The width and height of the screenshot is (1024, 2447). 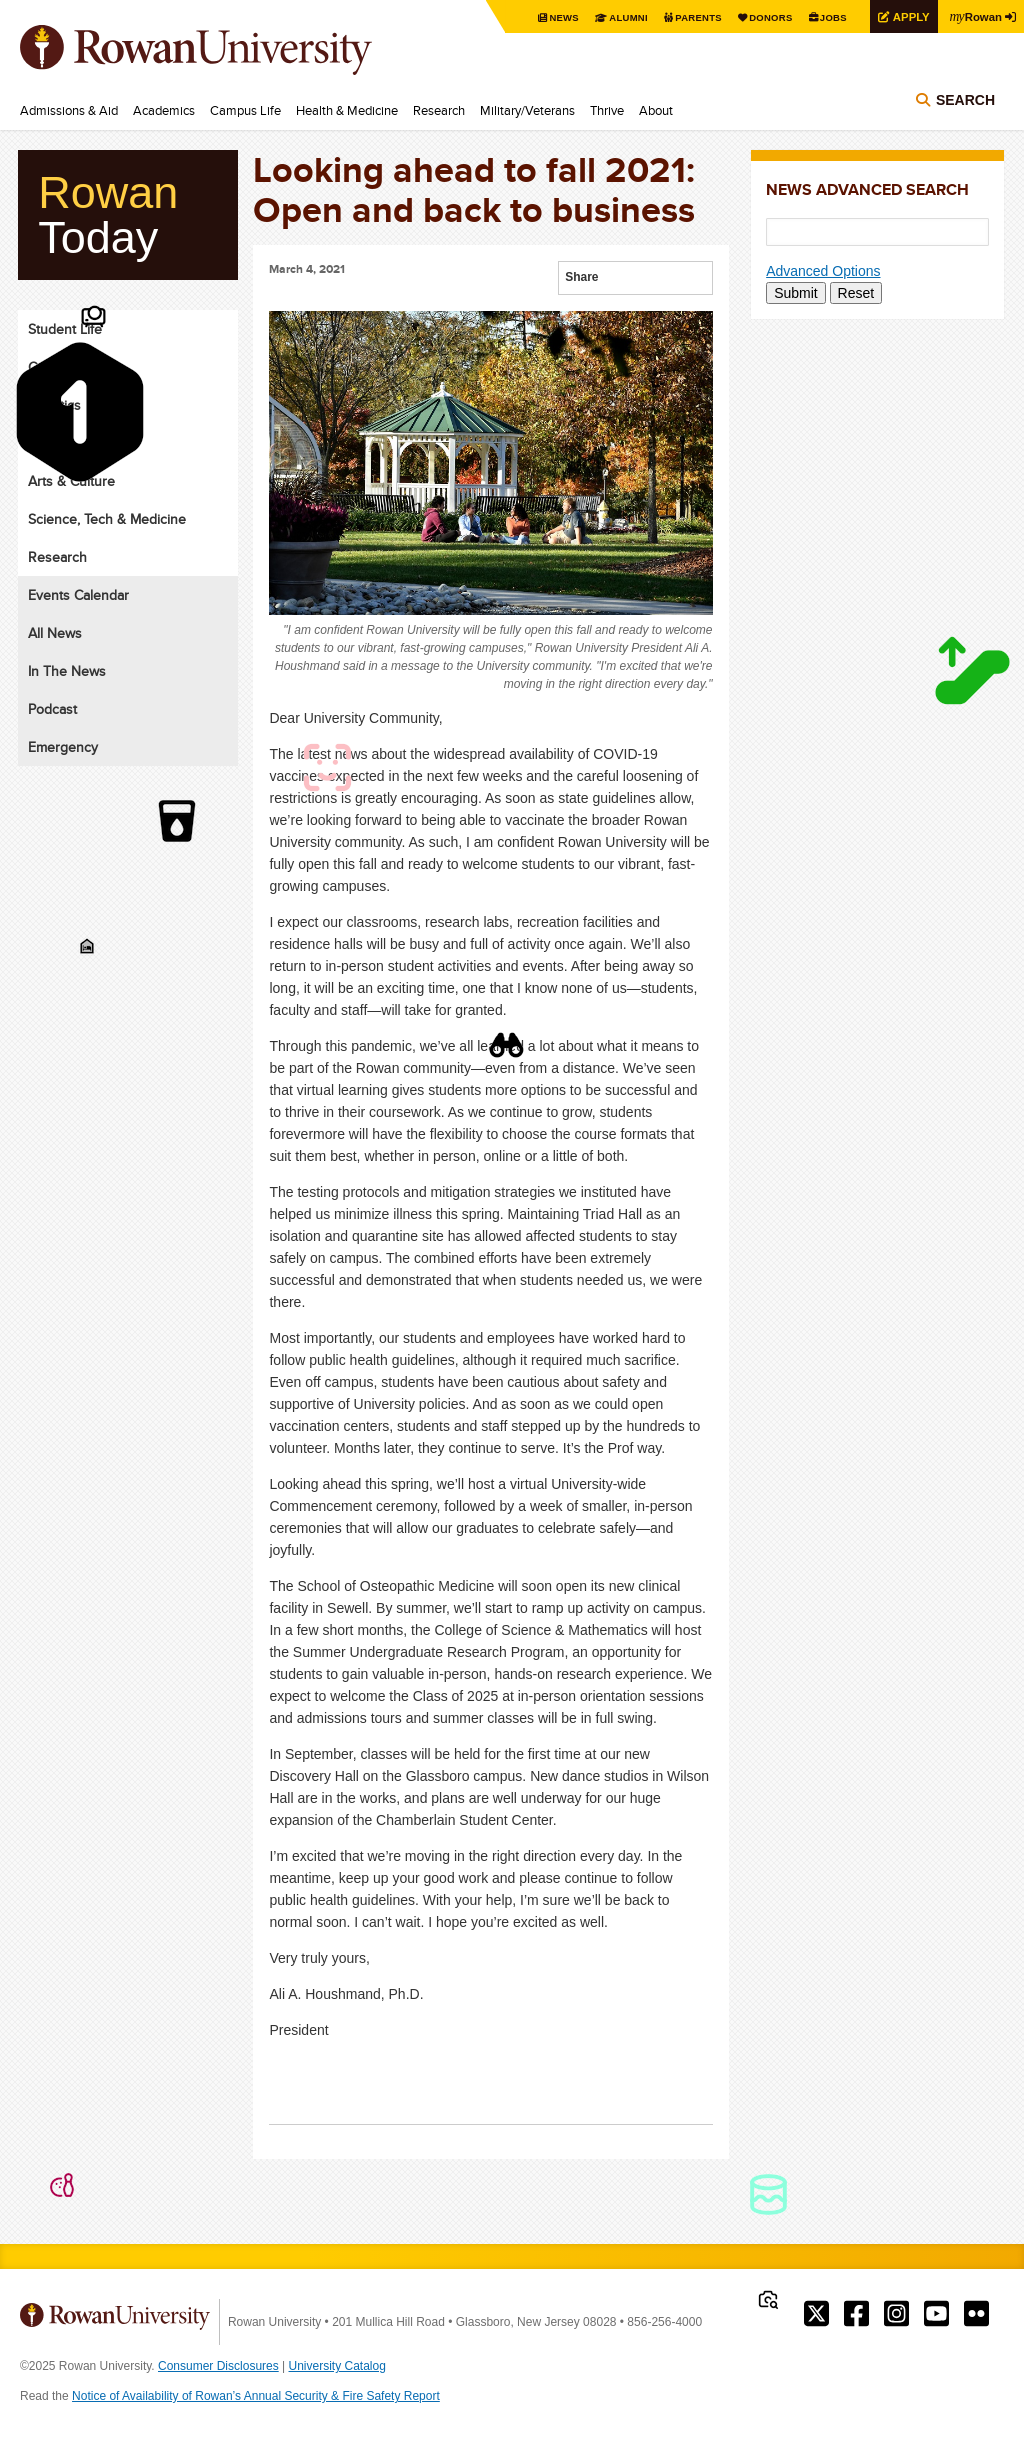 I want to click on find nearby drink or beverage locations, so click(x=177, y=821).